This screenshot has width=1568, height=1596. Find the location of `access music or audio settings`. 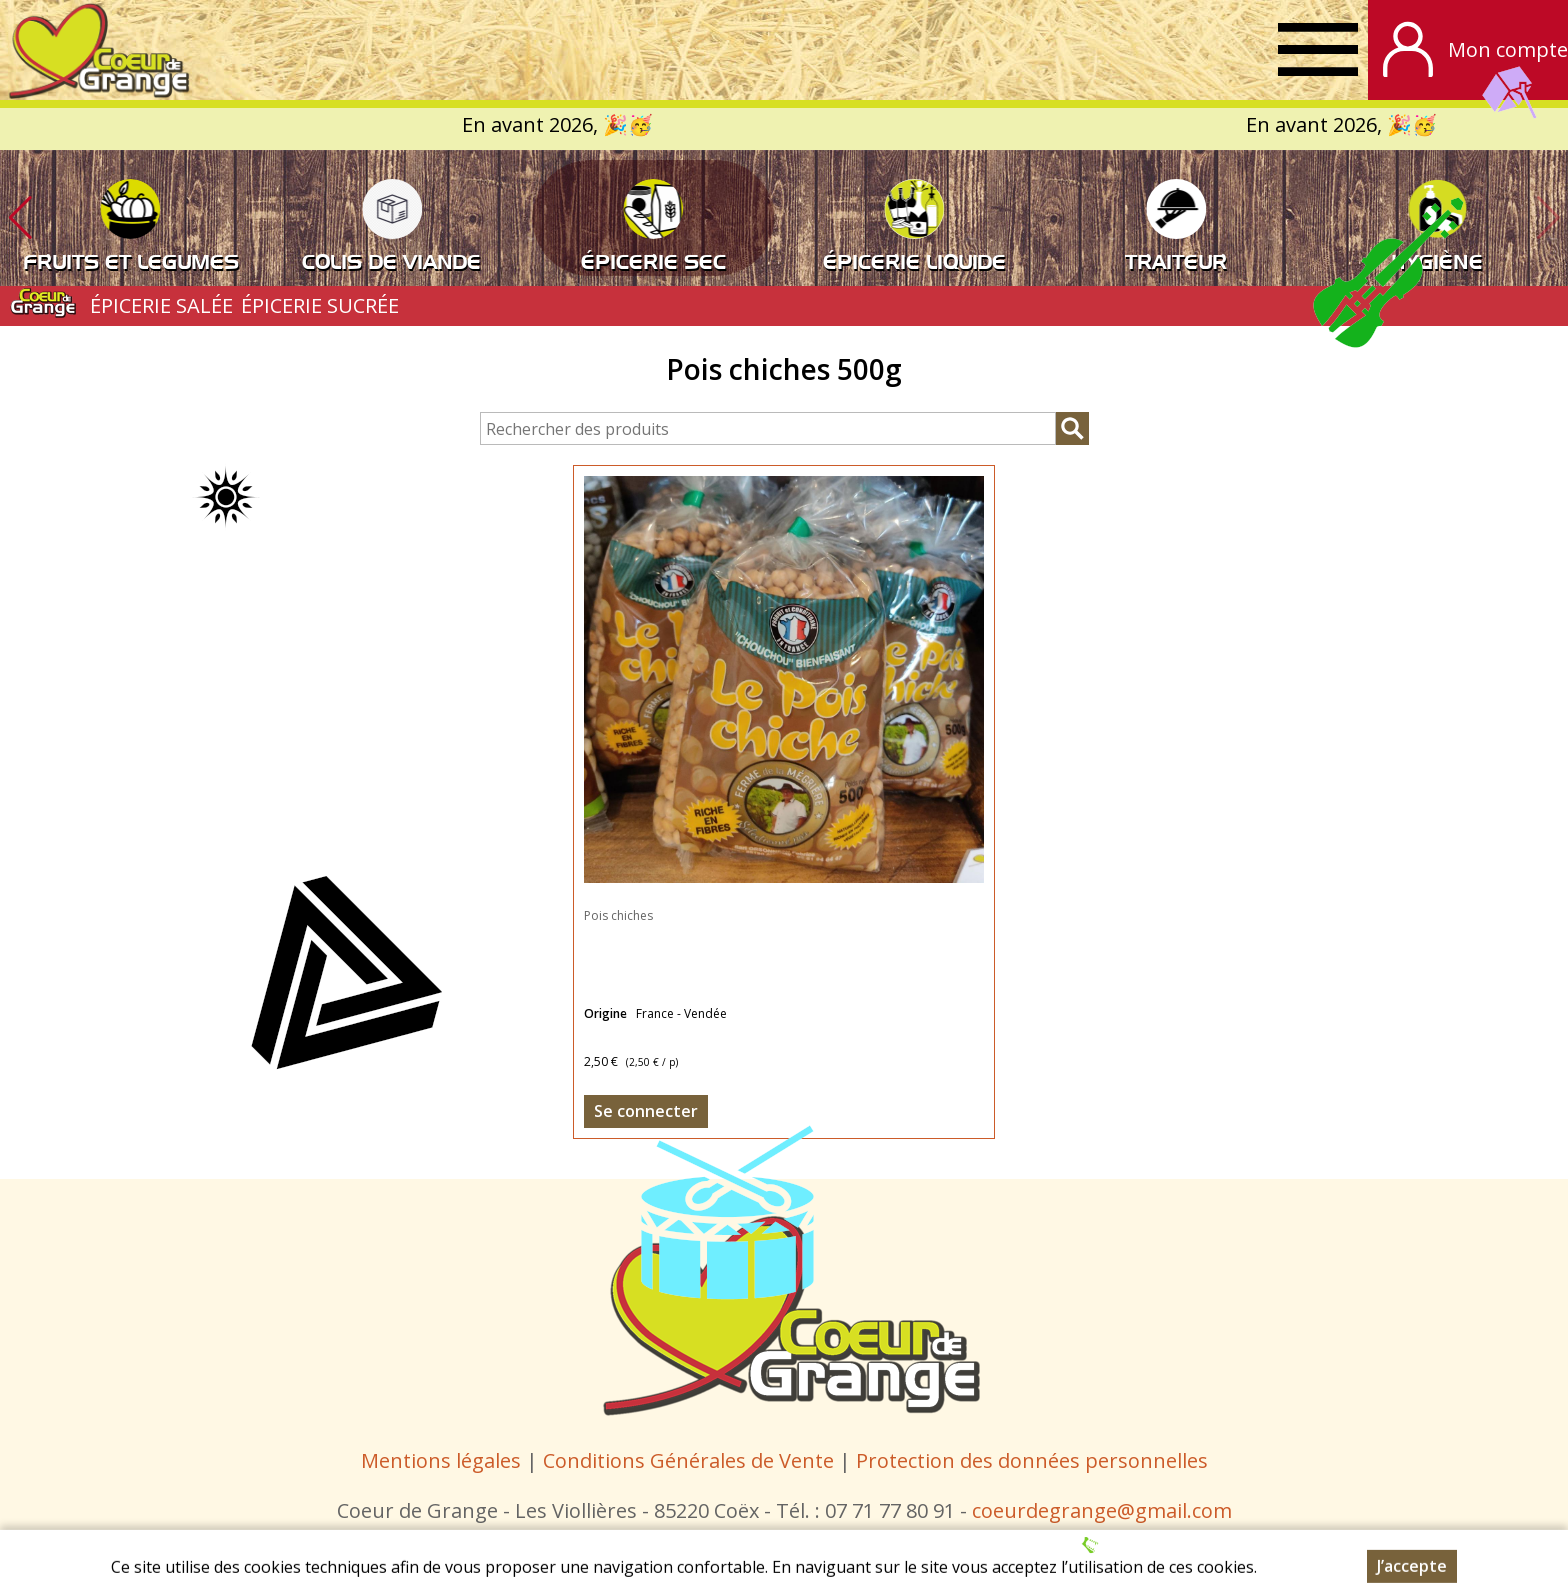

access music or audio settings is located at coordinates (1388, 272).